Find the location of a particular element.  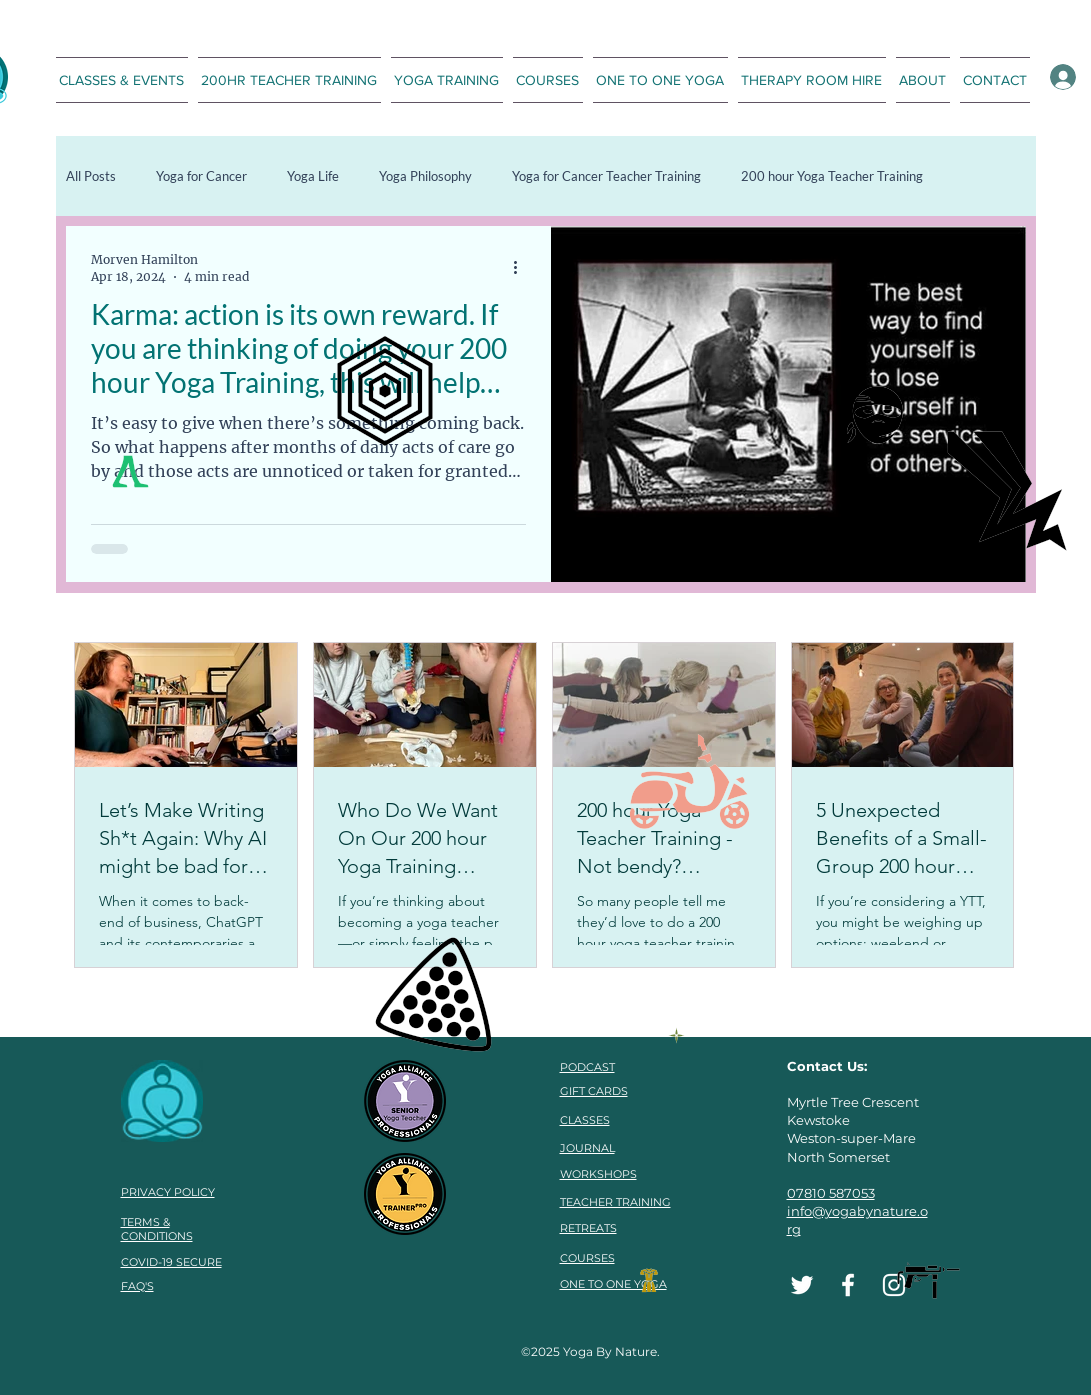

access layered or nested game structures is located at coordinates (385, 391).